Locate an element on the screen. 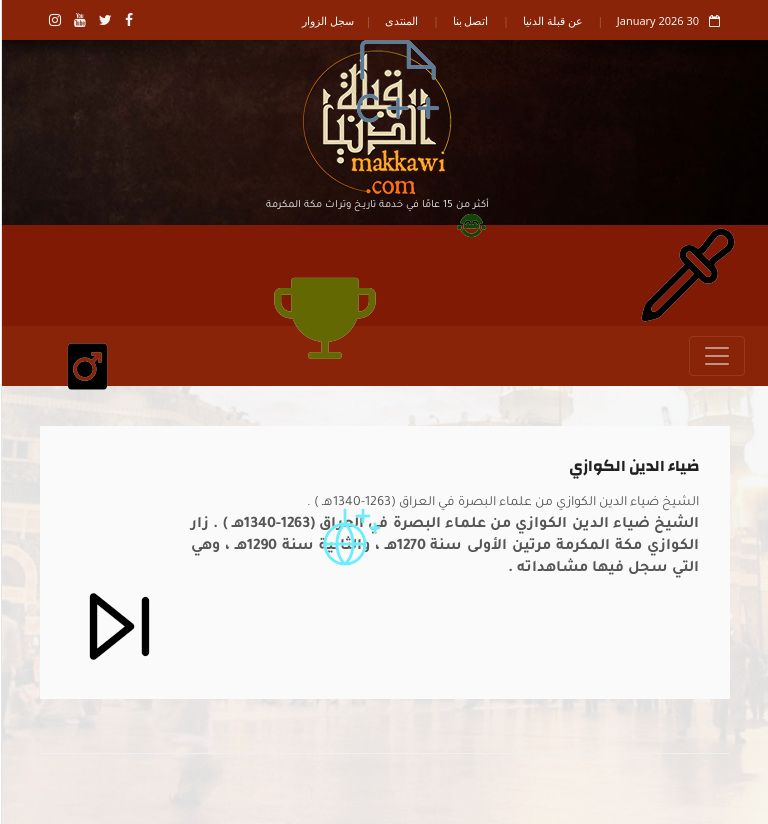 This screenshot has height=824, width=768. view achievements or awards is located at coordinates (325, 315).